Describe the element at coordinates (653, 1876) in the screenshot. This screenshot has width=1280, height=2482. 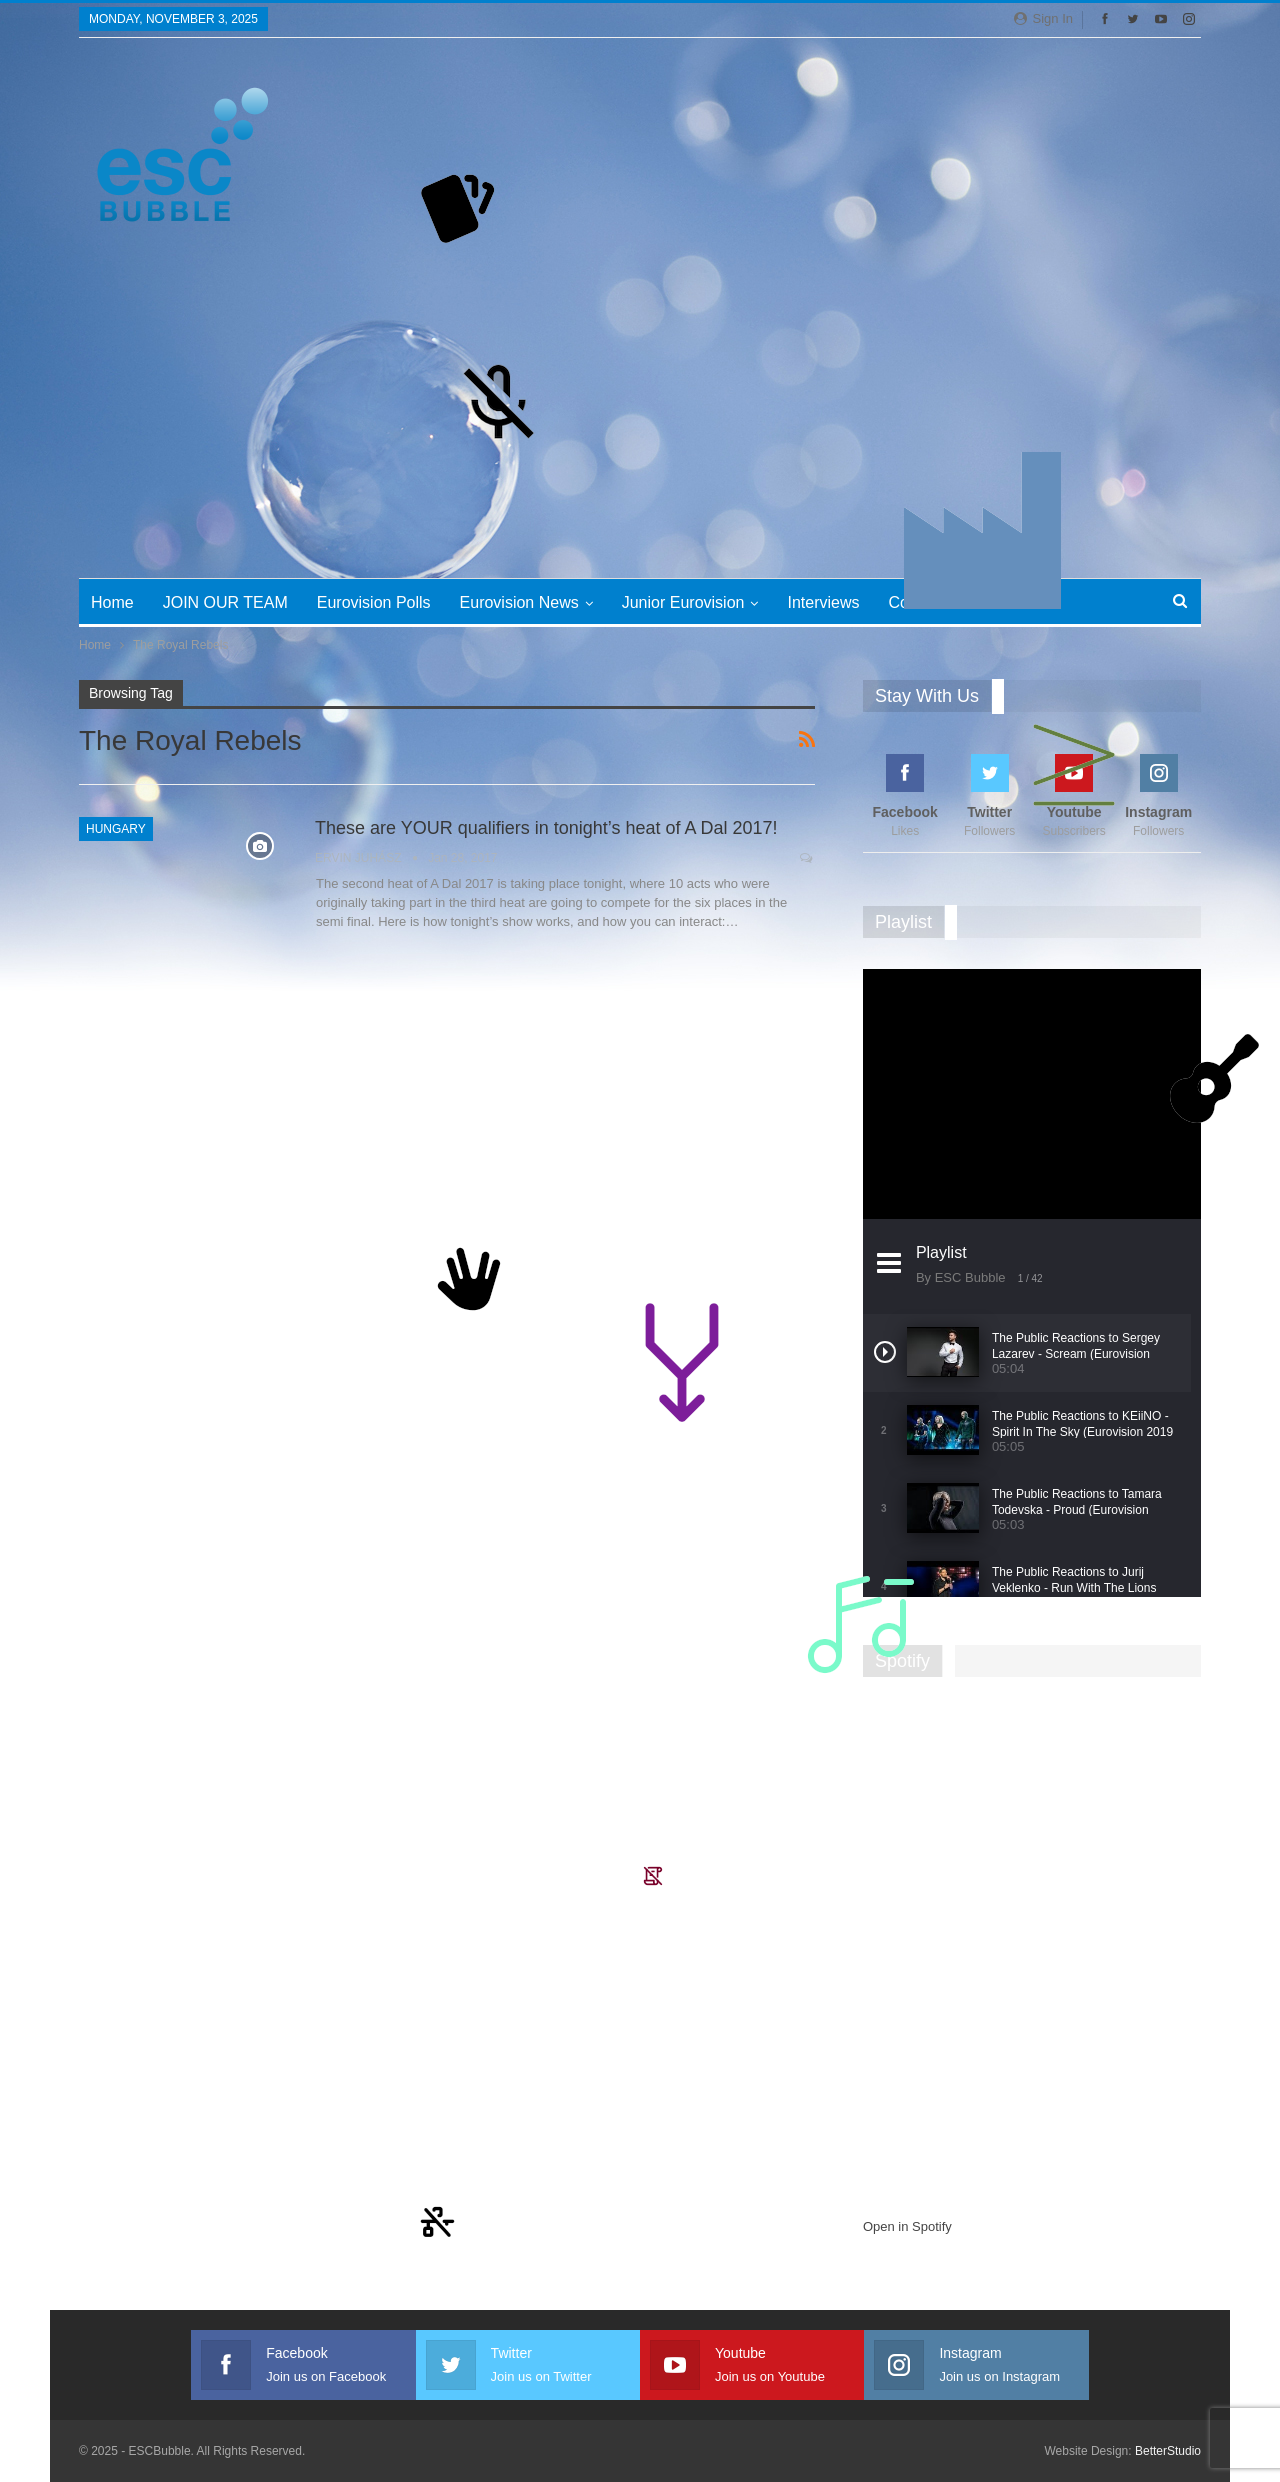
I see `license unavailable or revoked` at that location.